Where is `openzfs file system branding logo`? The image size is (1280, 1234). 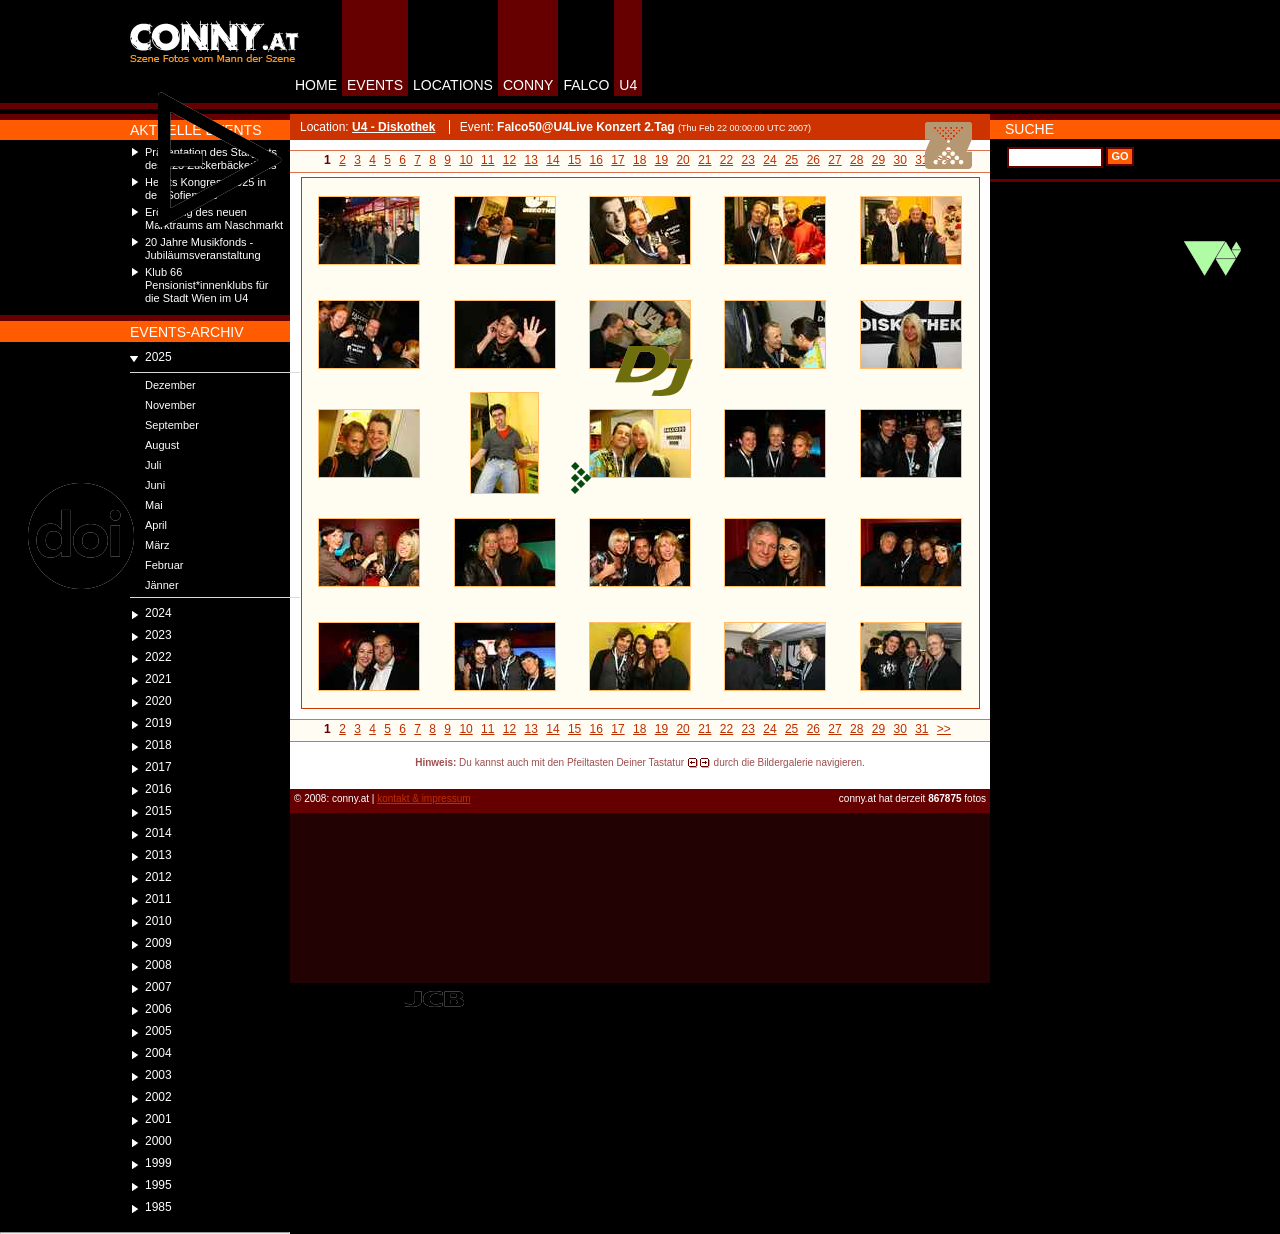 openzfs file system branding logo is located at coordinates (948, 145).